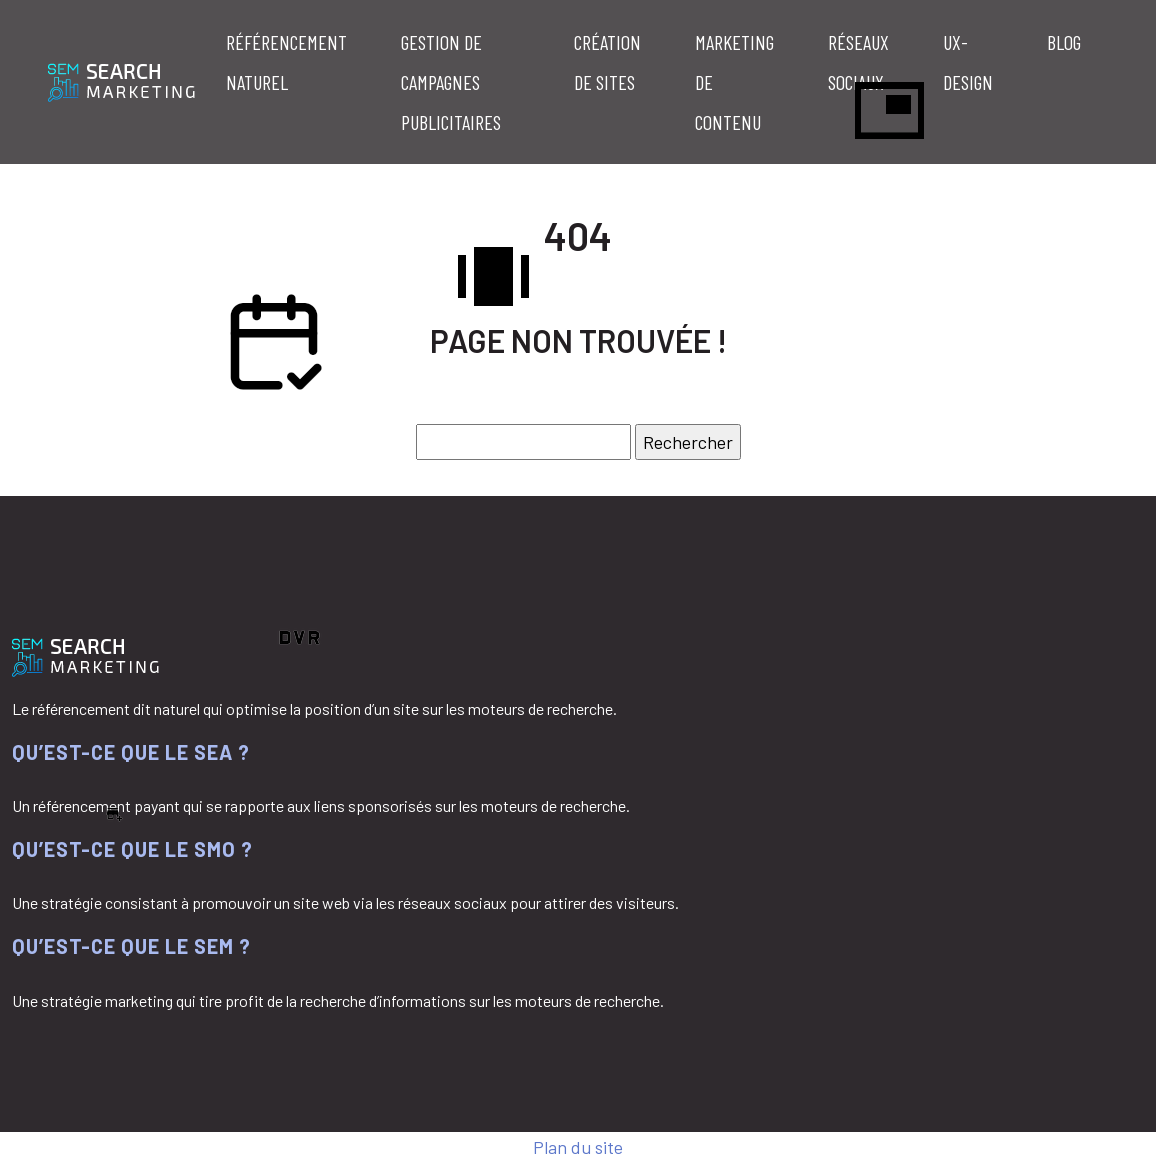  What do you see at coordinates (889, 110) in the screenshot?
I see `enable picture-in-picture mode` at bounding box center [889, 110].